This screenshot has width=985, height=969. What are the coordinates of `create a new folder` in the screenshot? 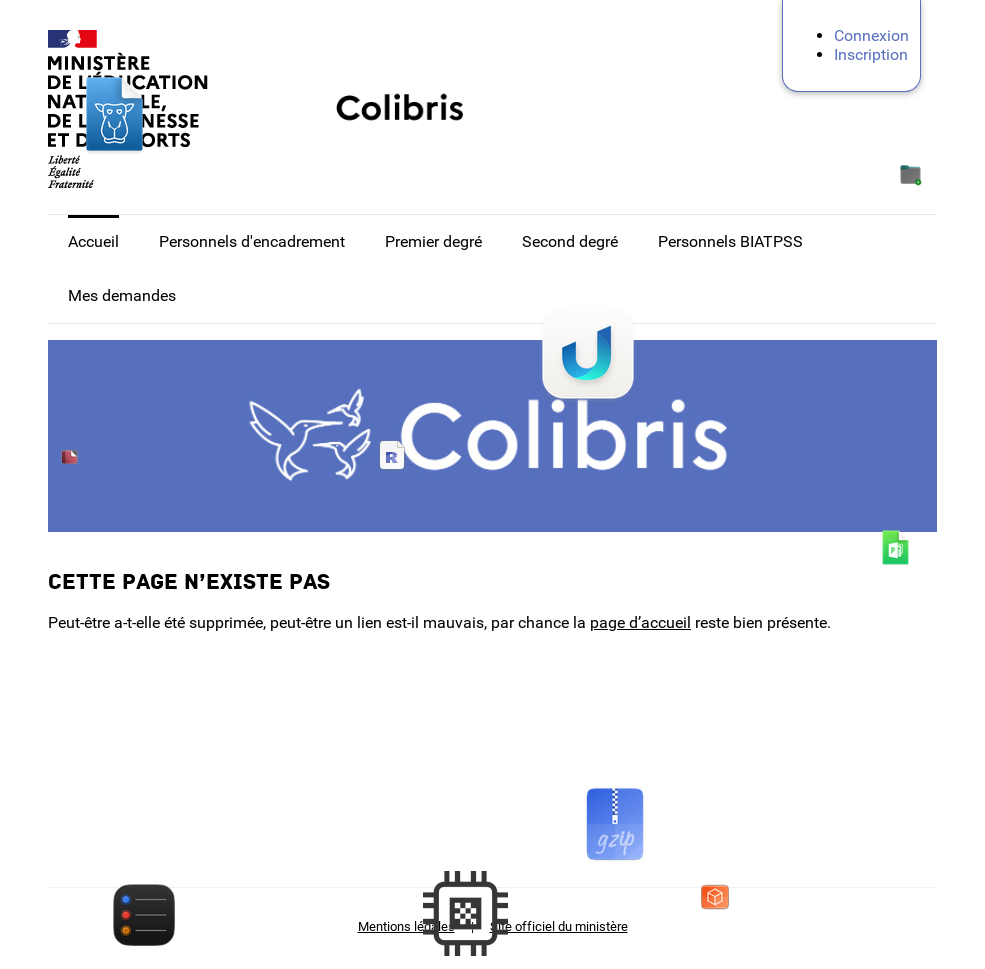 It's located at (910, 174).